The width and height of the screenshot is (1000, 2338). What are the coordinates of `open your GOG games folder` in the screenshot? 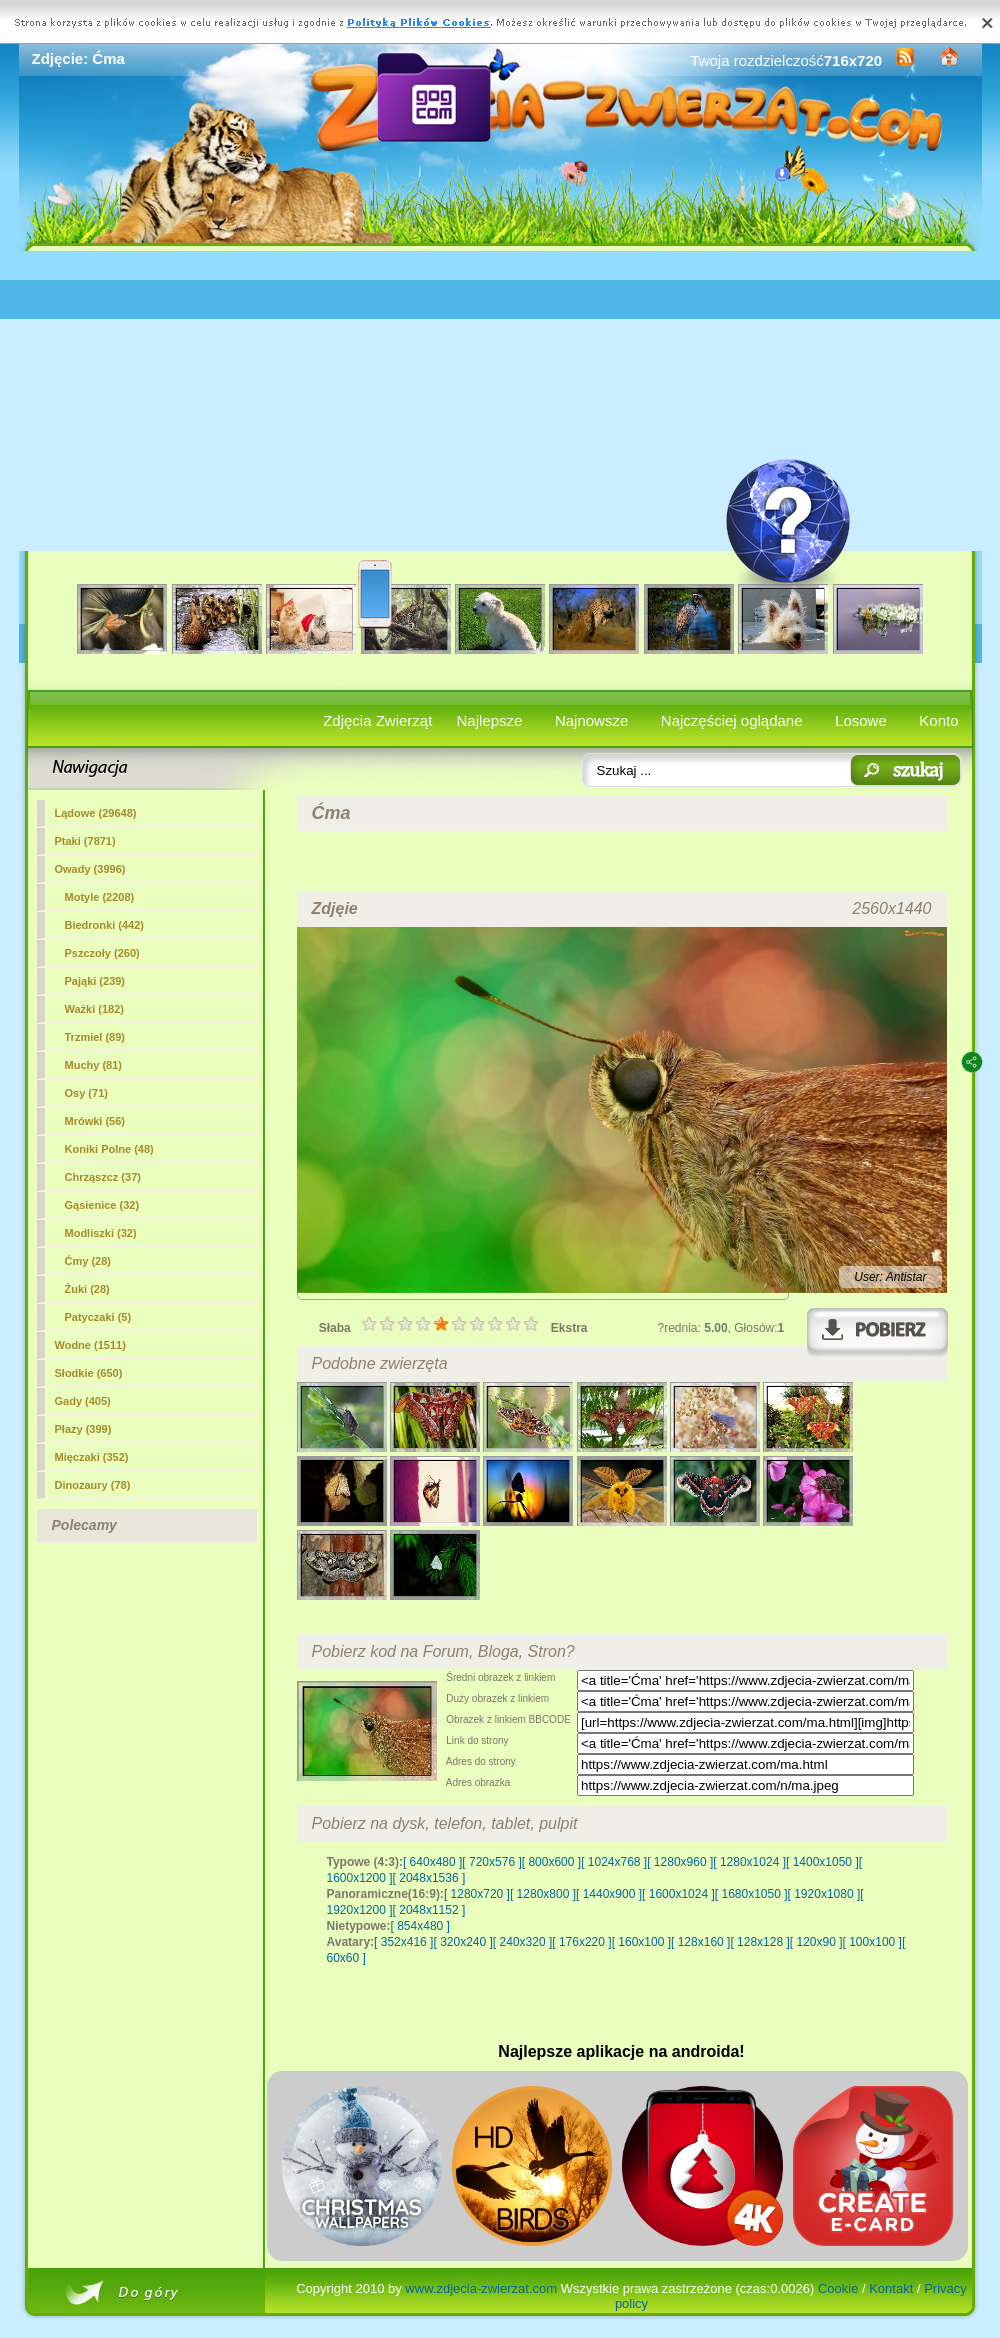 It's located at (433, 100).